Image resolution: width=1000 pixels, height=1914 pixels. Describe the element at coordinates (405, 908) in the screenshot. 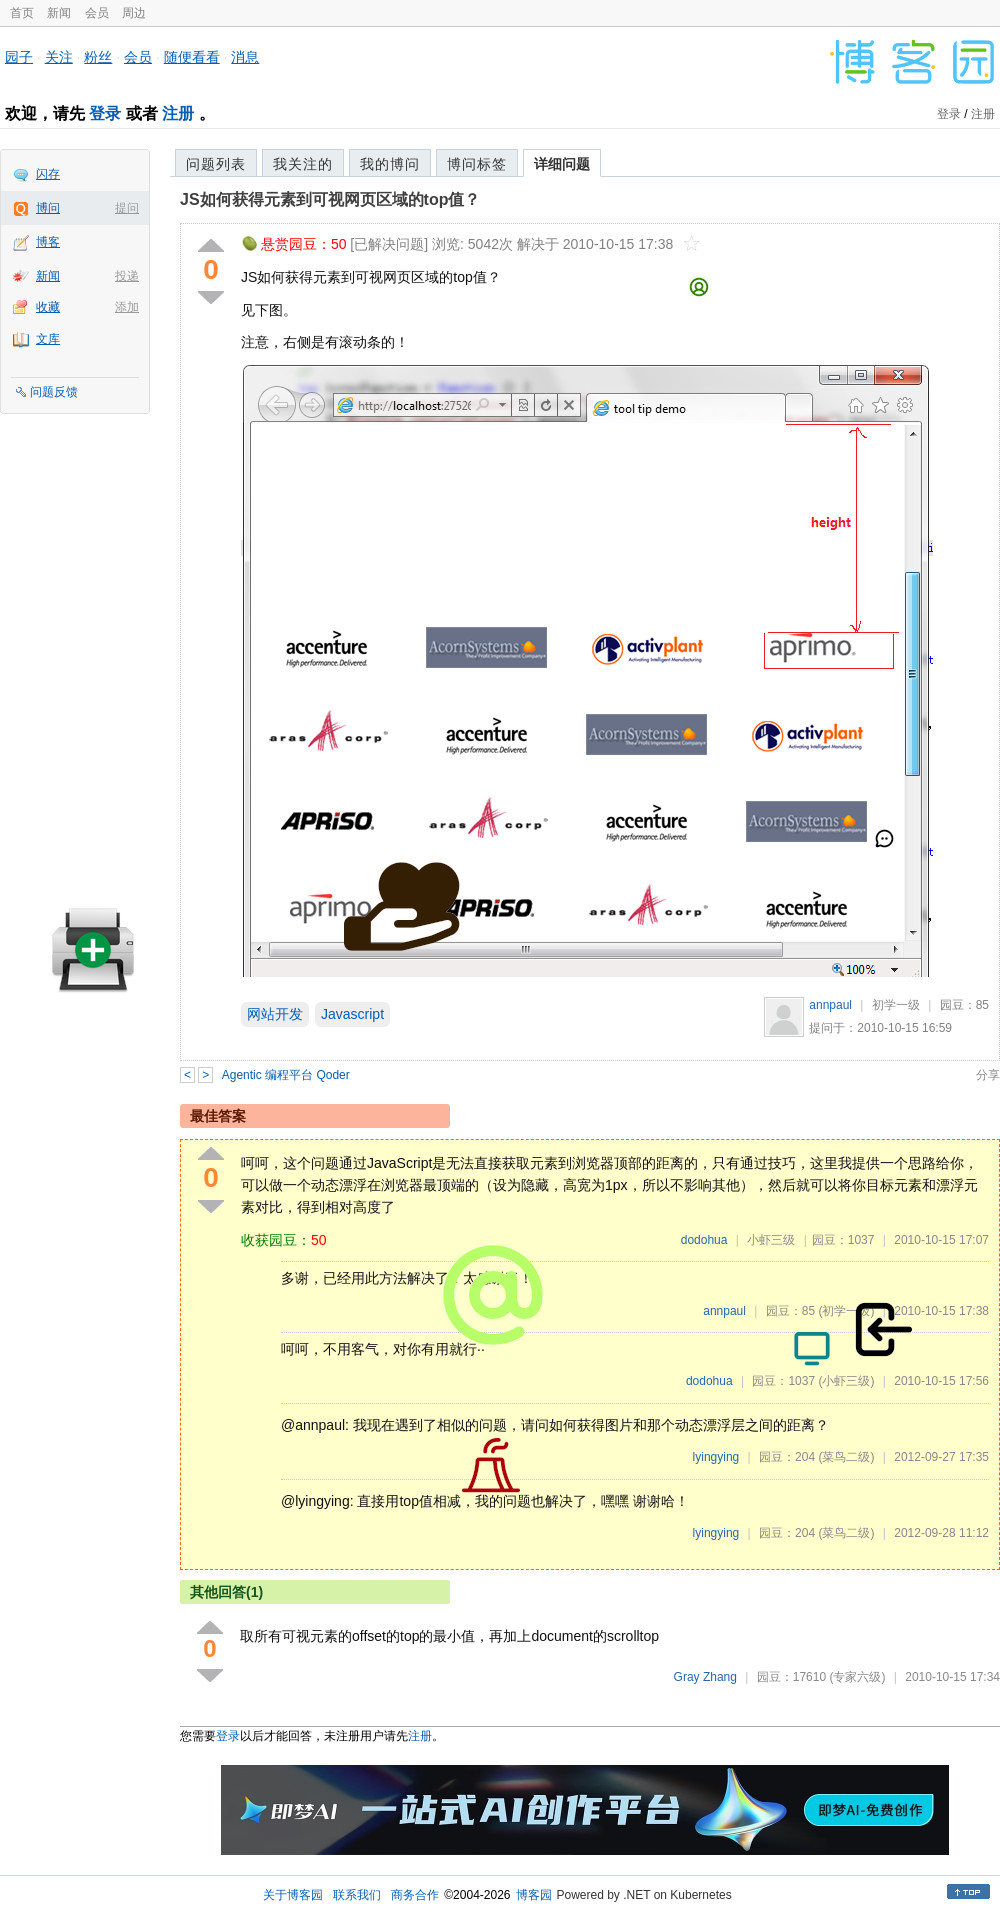

I see `donate or make a charitable contribution` at that location.